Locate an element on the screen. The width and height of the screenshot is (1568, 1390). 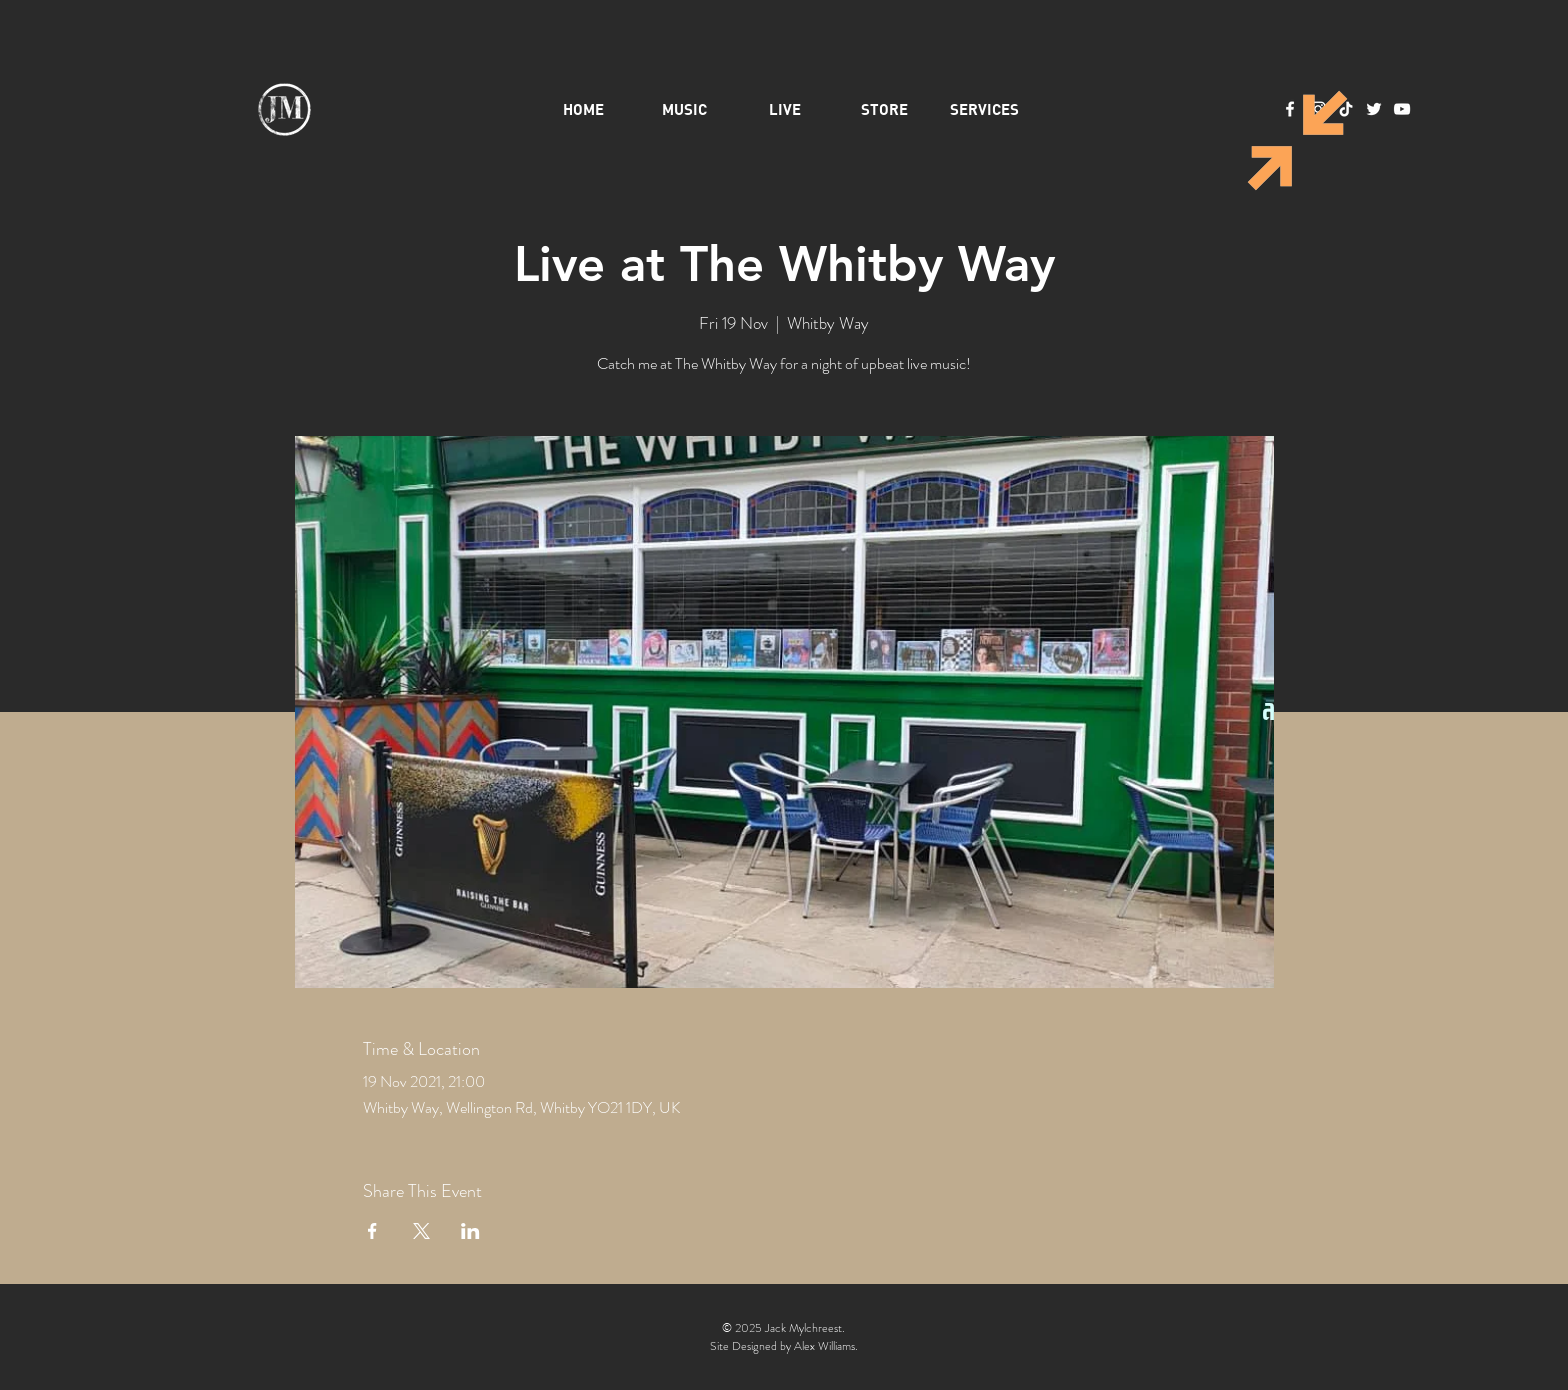
appian brand logo is located at coordinates (1268, 711).